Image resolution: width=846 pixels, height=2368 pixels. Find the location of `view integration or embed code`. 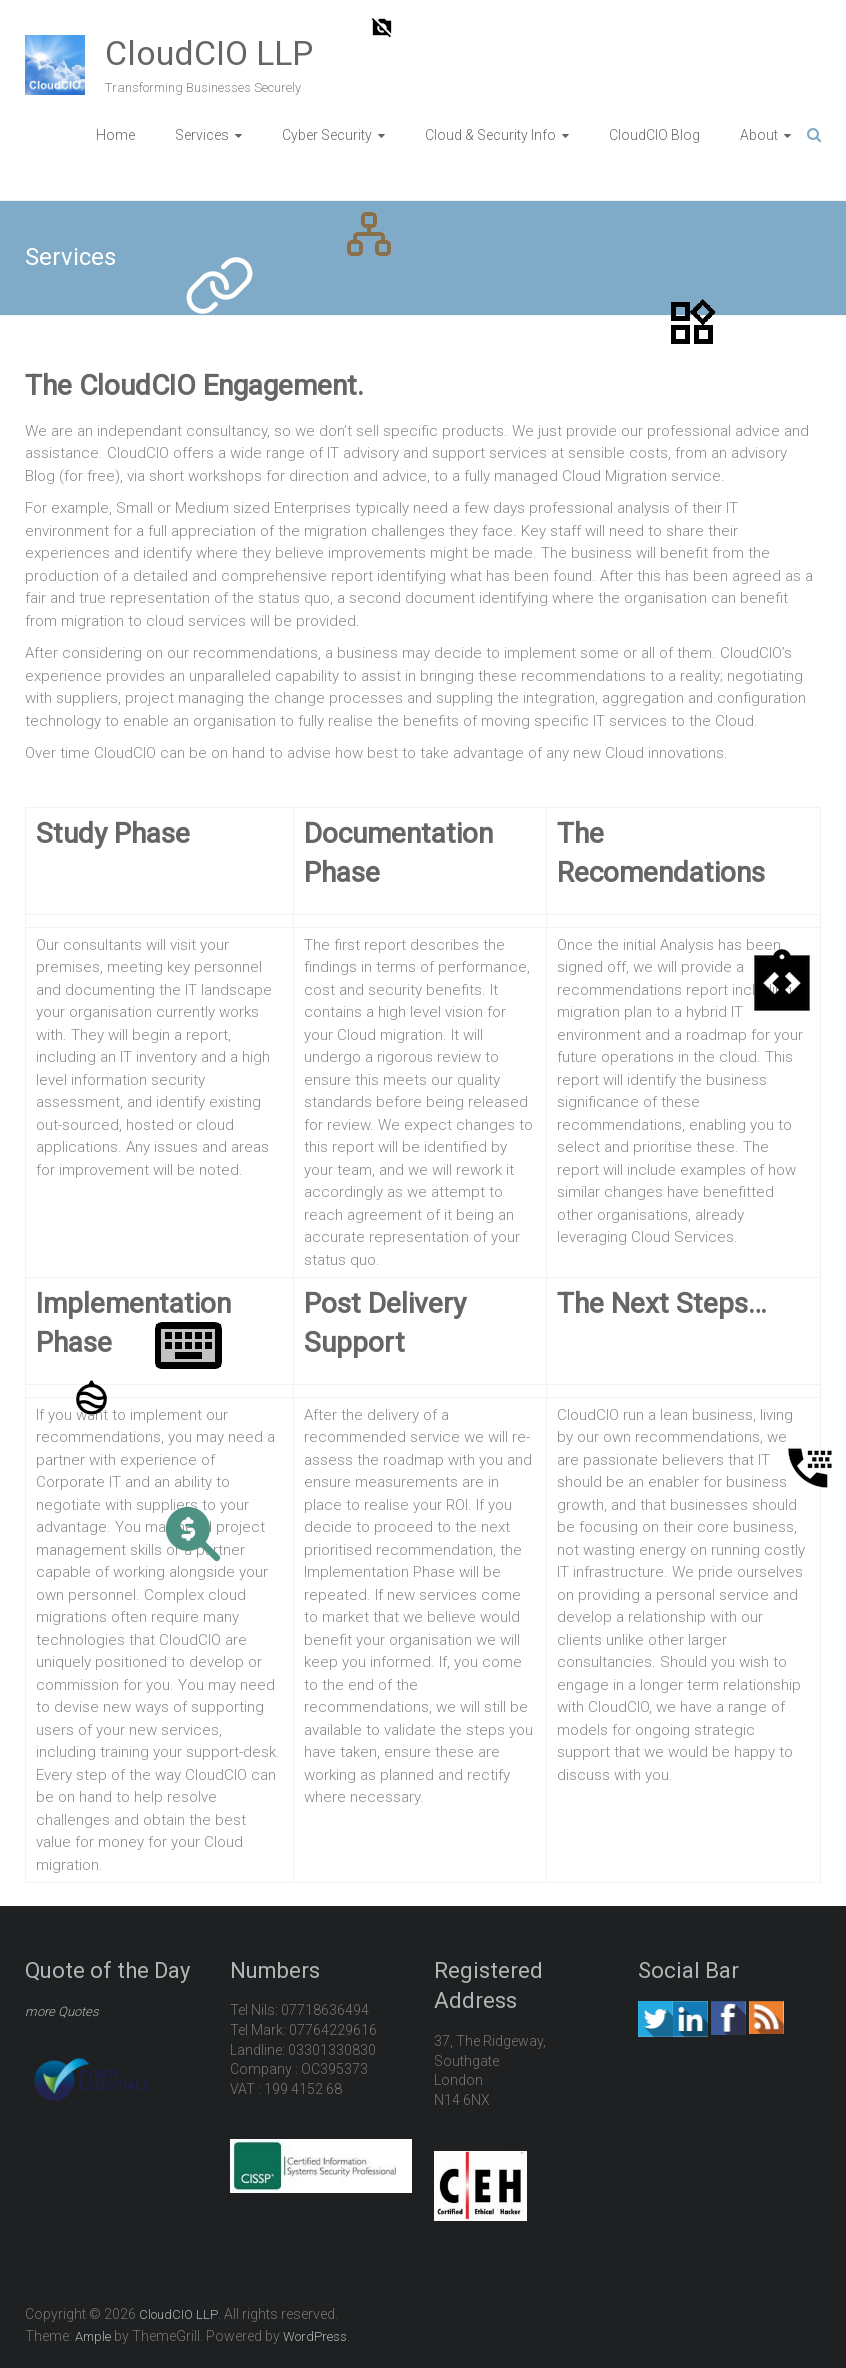

view integration or embed code is located at coordinates (782, 983).